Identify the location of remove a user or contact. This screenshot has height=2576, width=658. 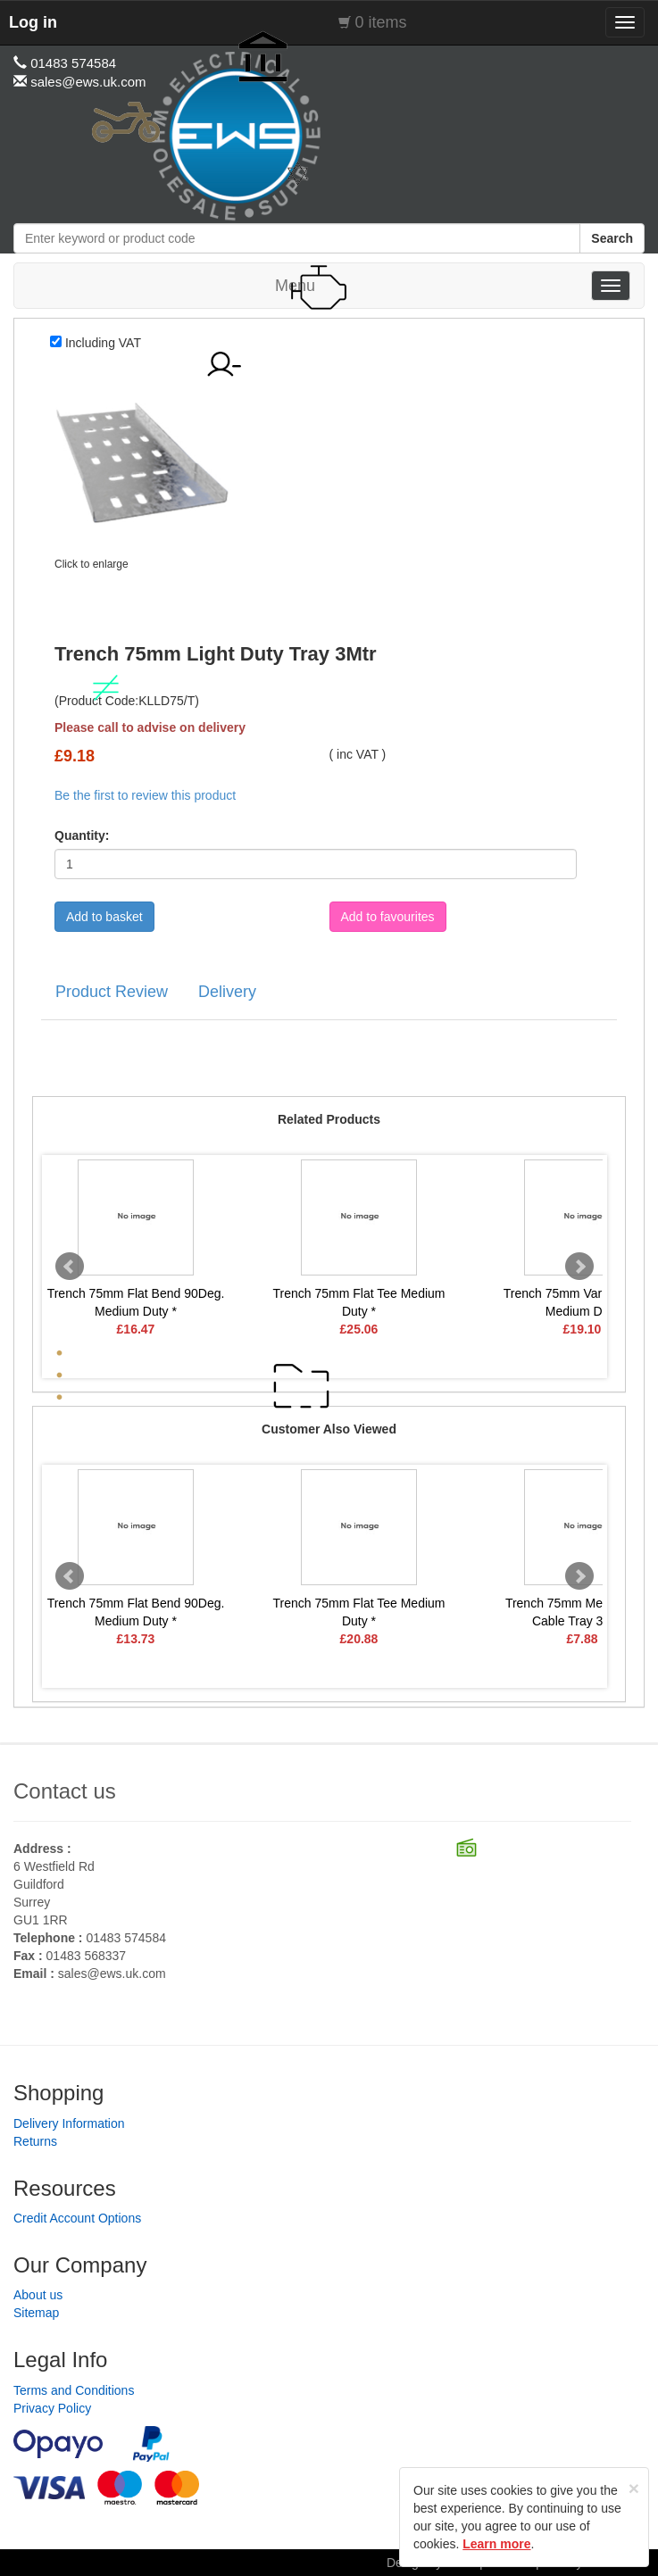
(223, 365).